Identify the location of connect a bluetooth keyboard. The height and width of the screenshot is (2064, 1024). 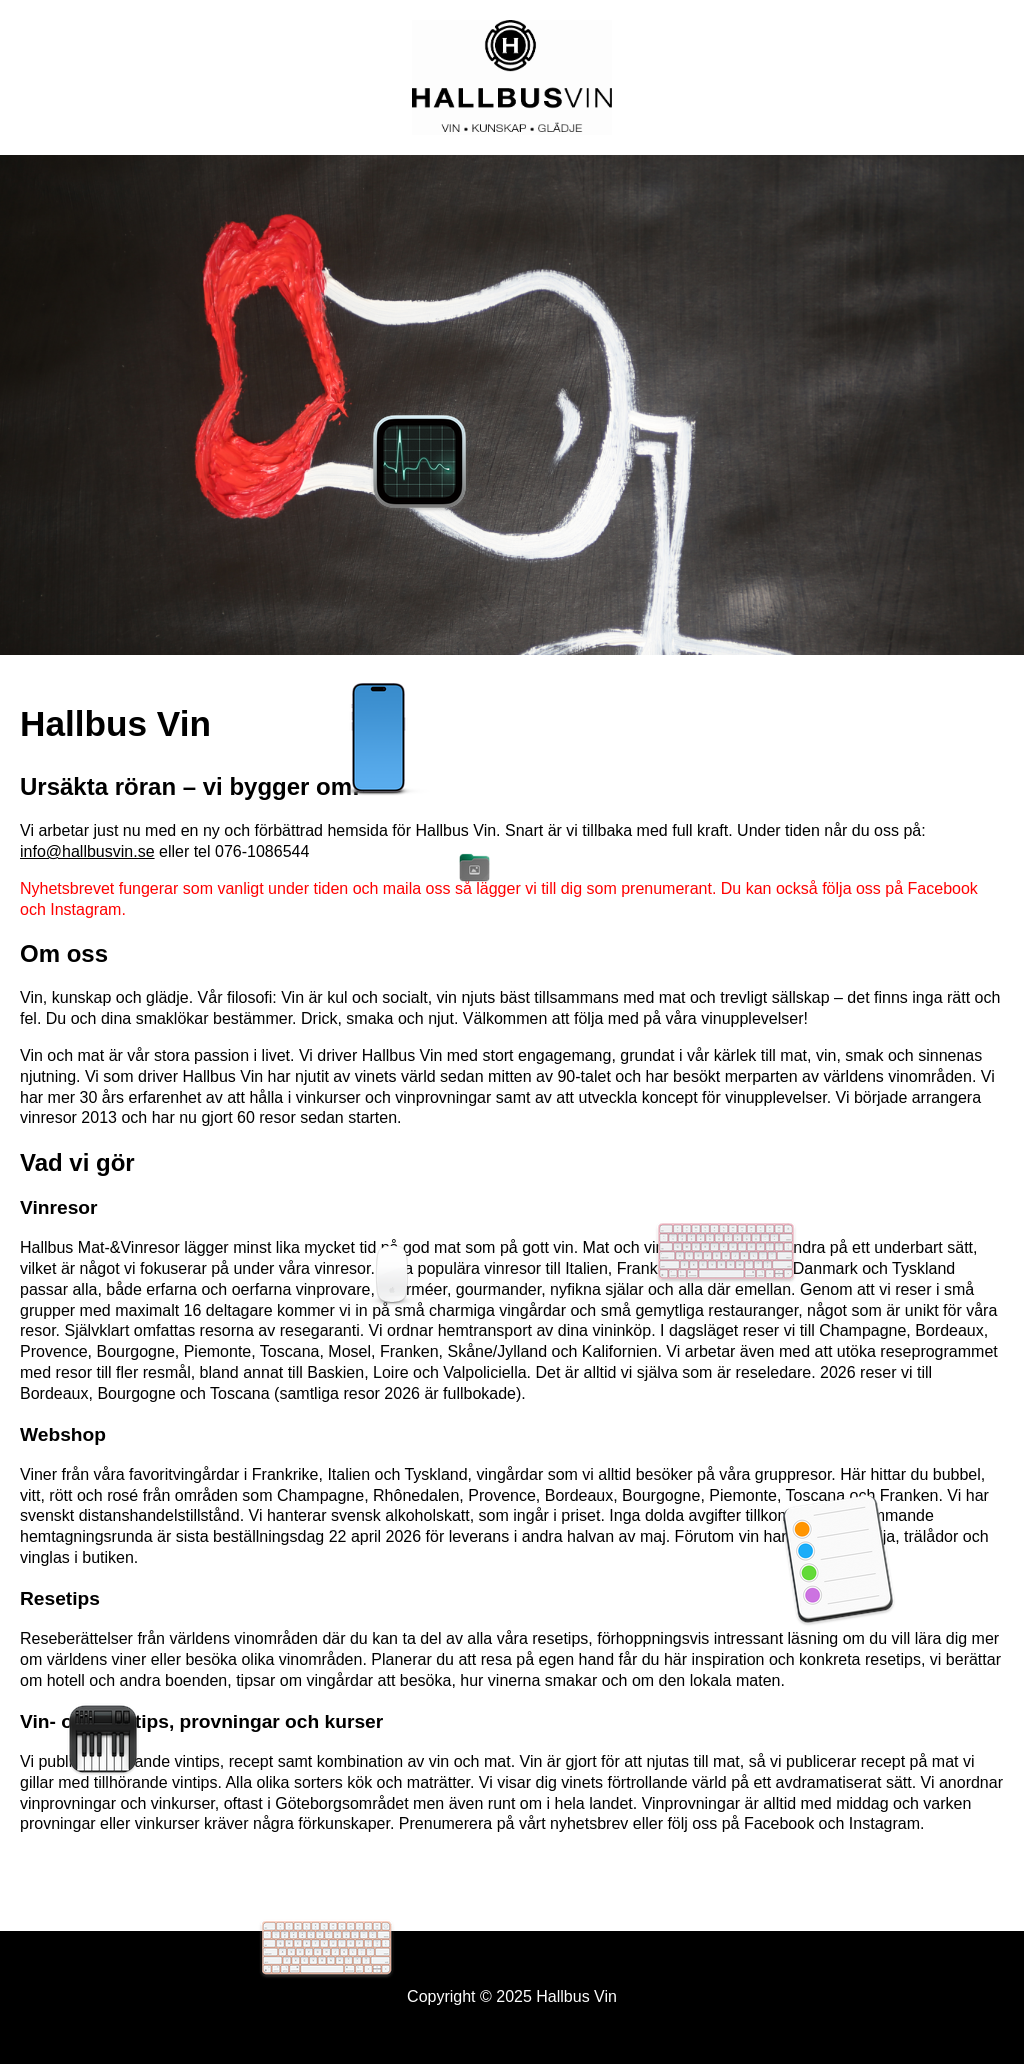
(726, 1251).